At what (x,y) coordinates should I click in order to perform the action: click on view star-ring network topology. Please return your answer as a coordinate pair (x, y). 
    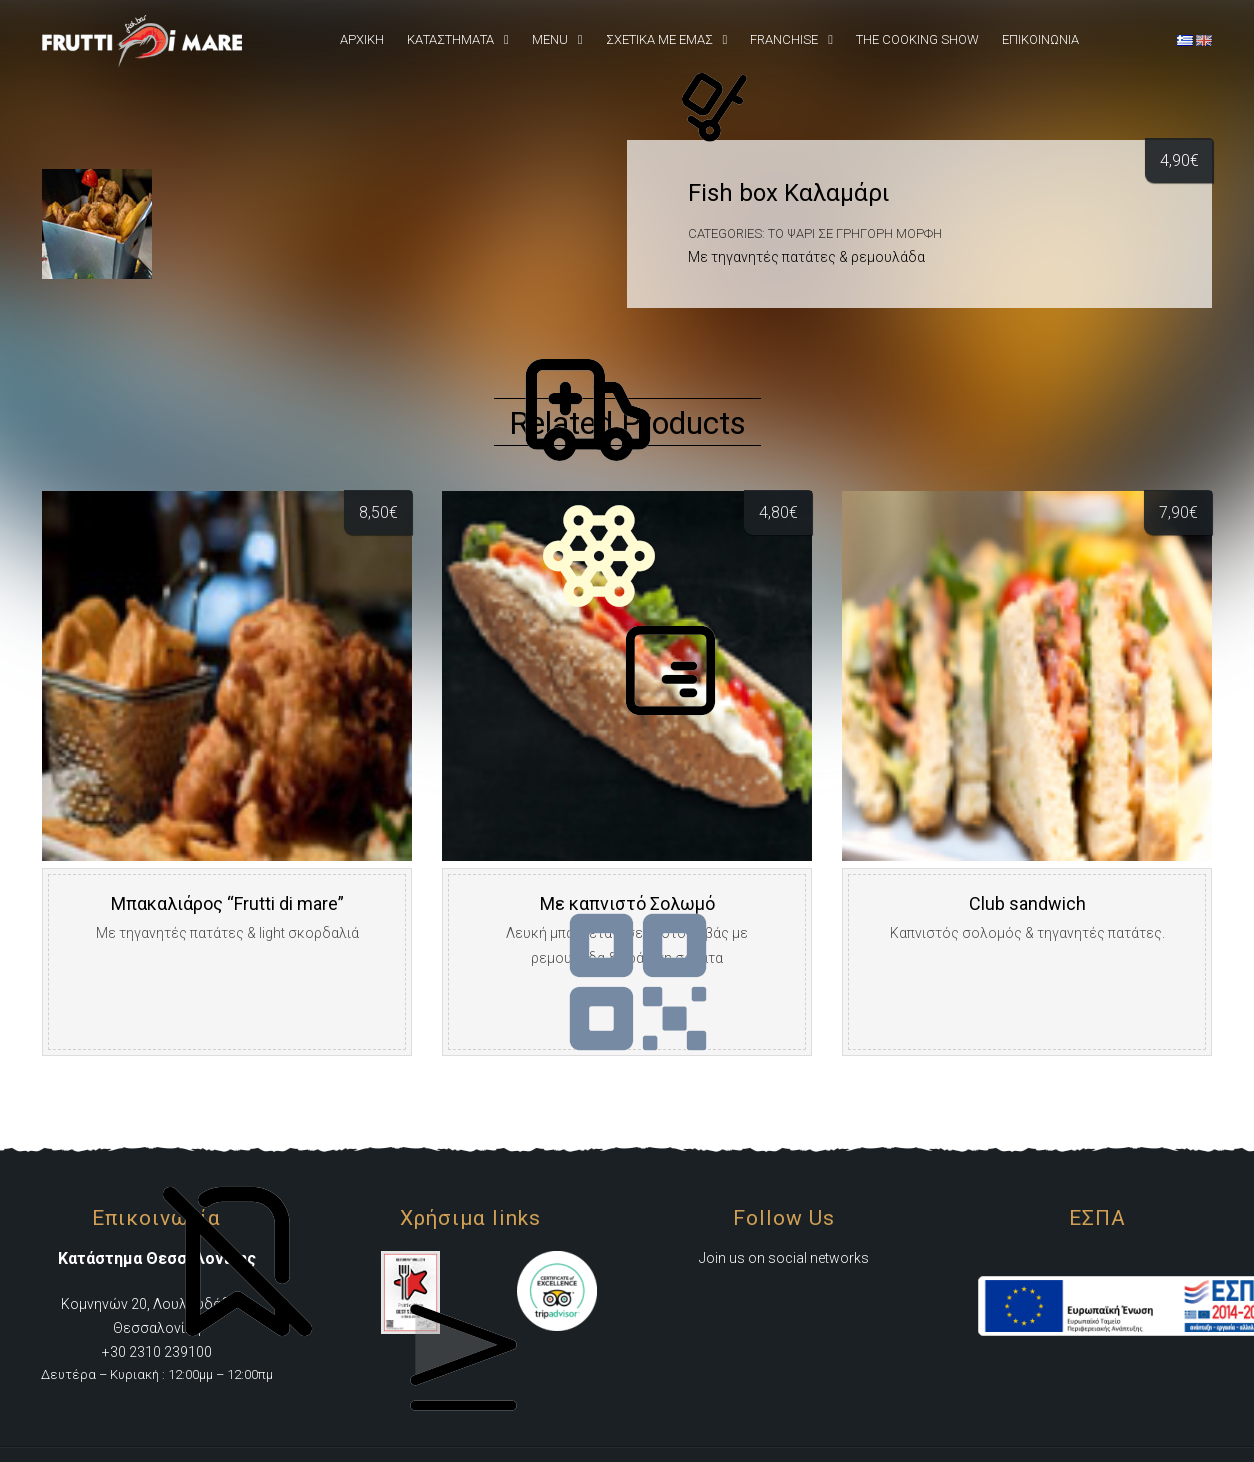
    Looking at the image, I should click on (599, 556).